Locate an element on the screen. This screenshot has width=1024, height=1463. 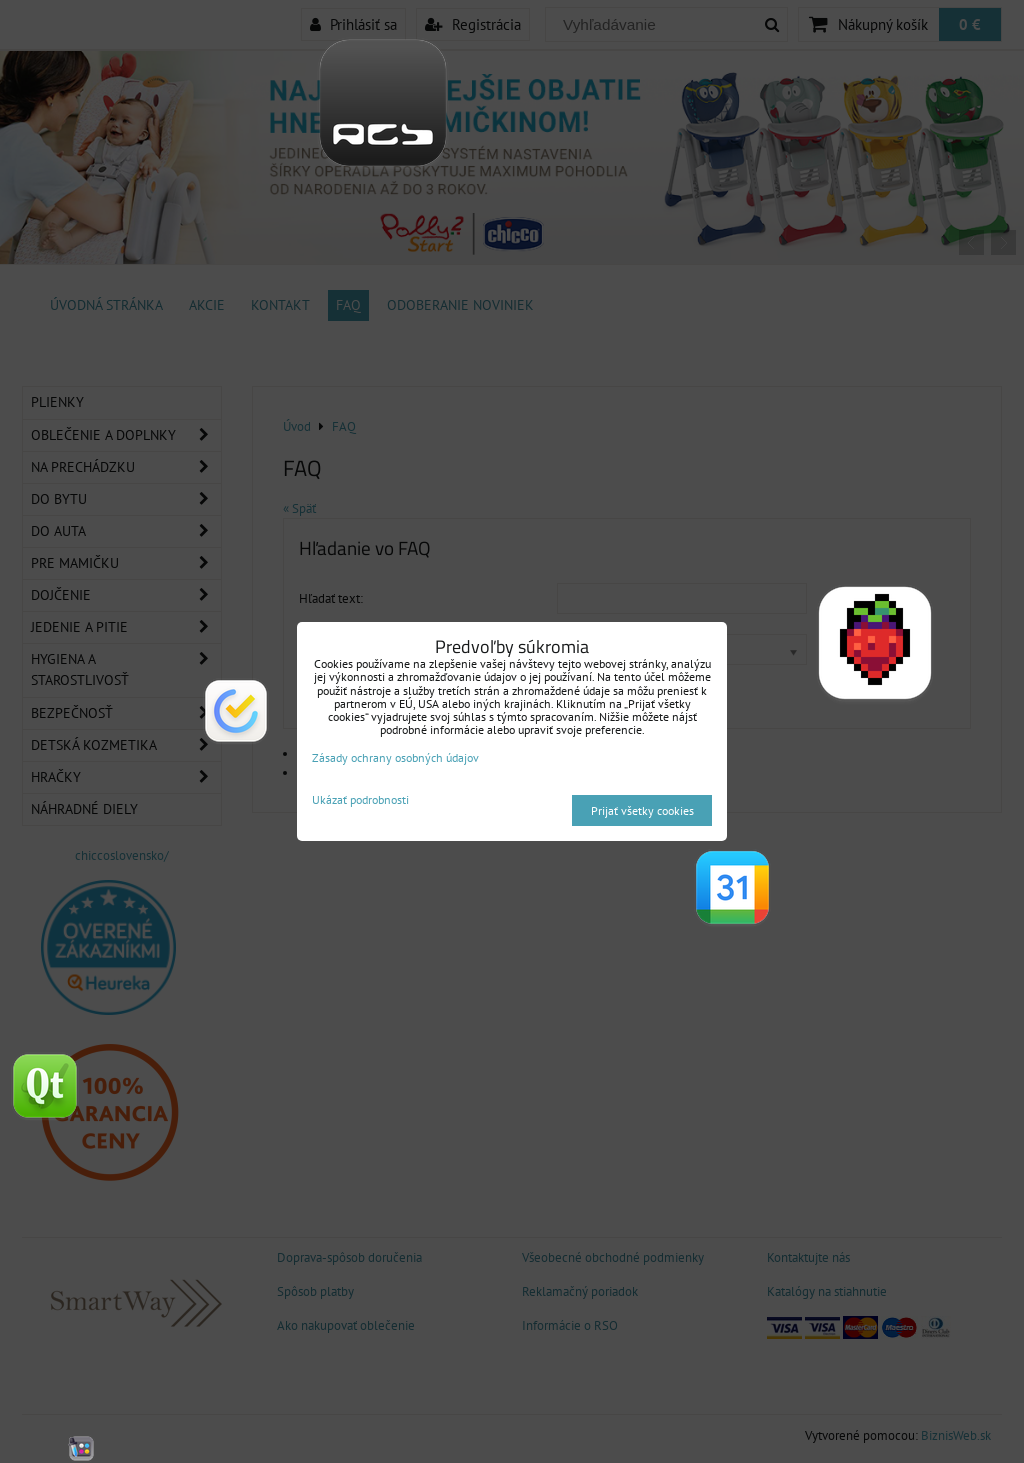
open gsequencer audio sequencer application is located at coordinates (383, 103).